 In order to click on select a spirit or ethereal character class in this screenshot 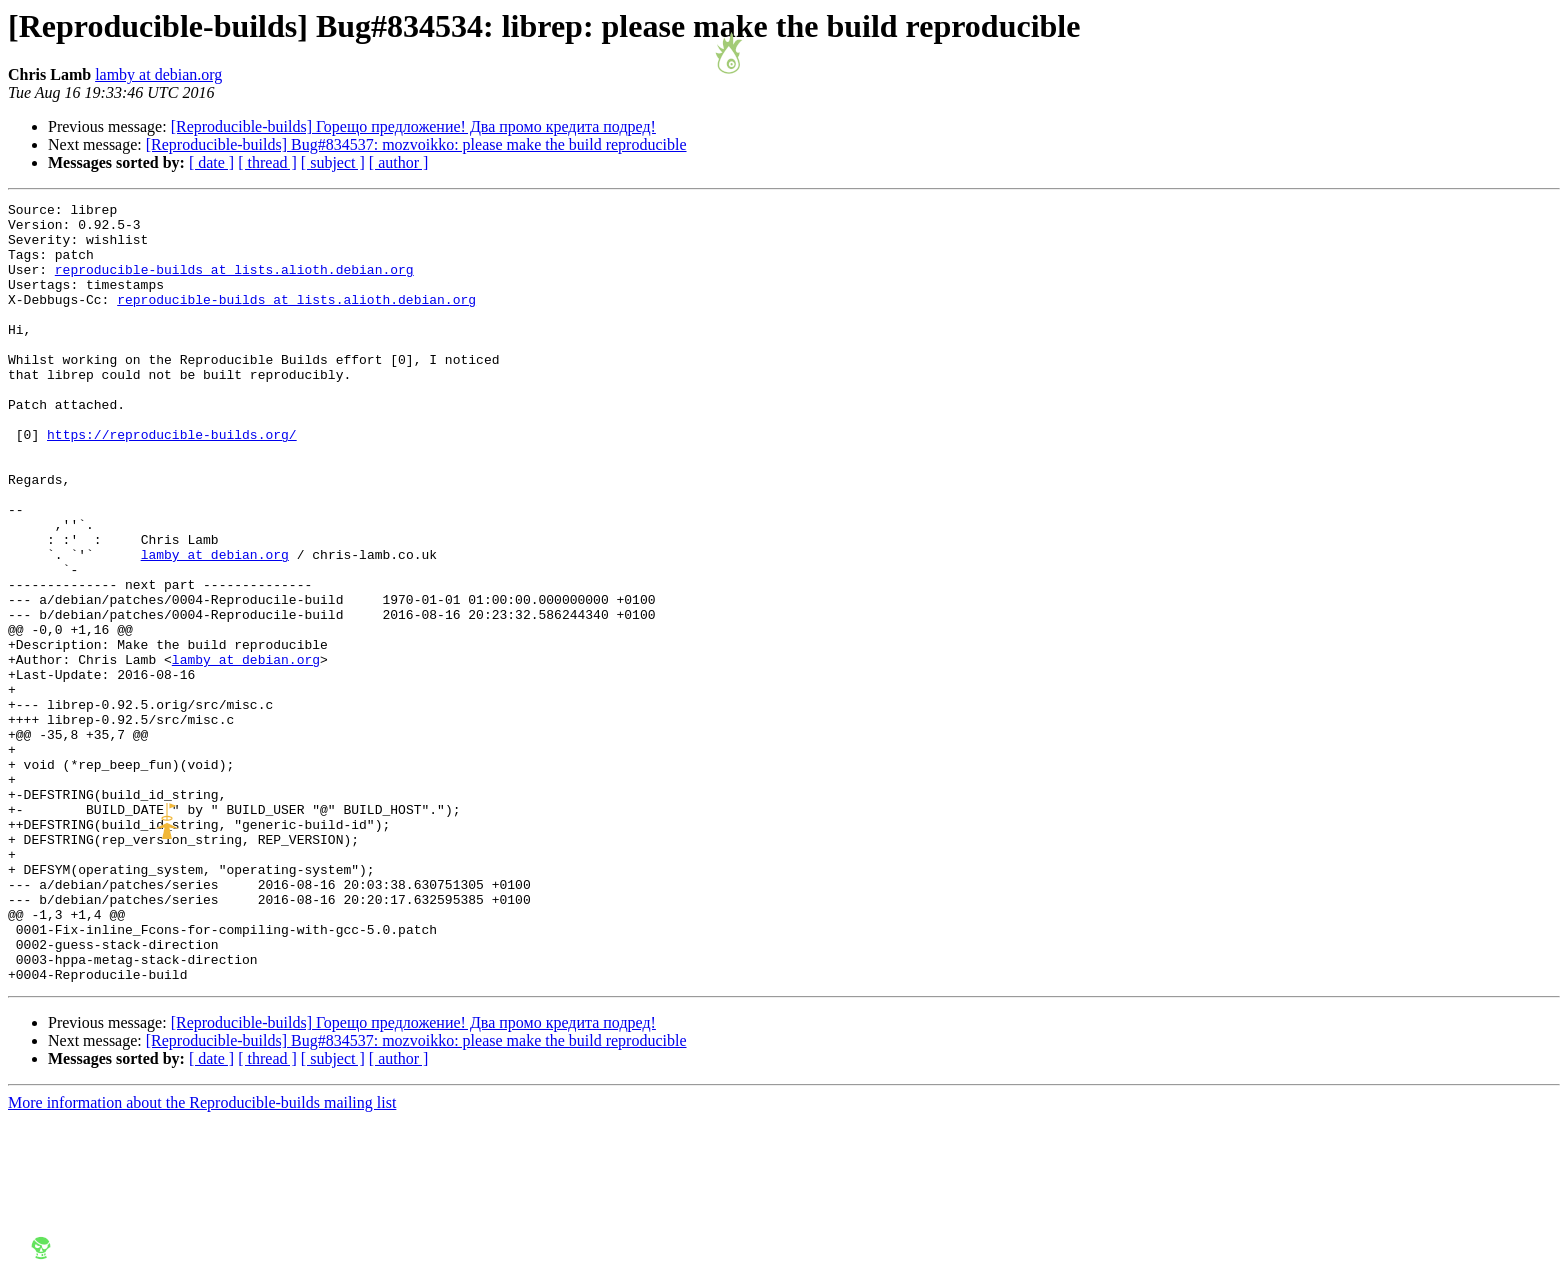, I will do `click(729, 53)`.